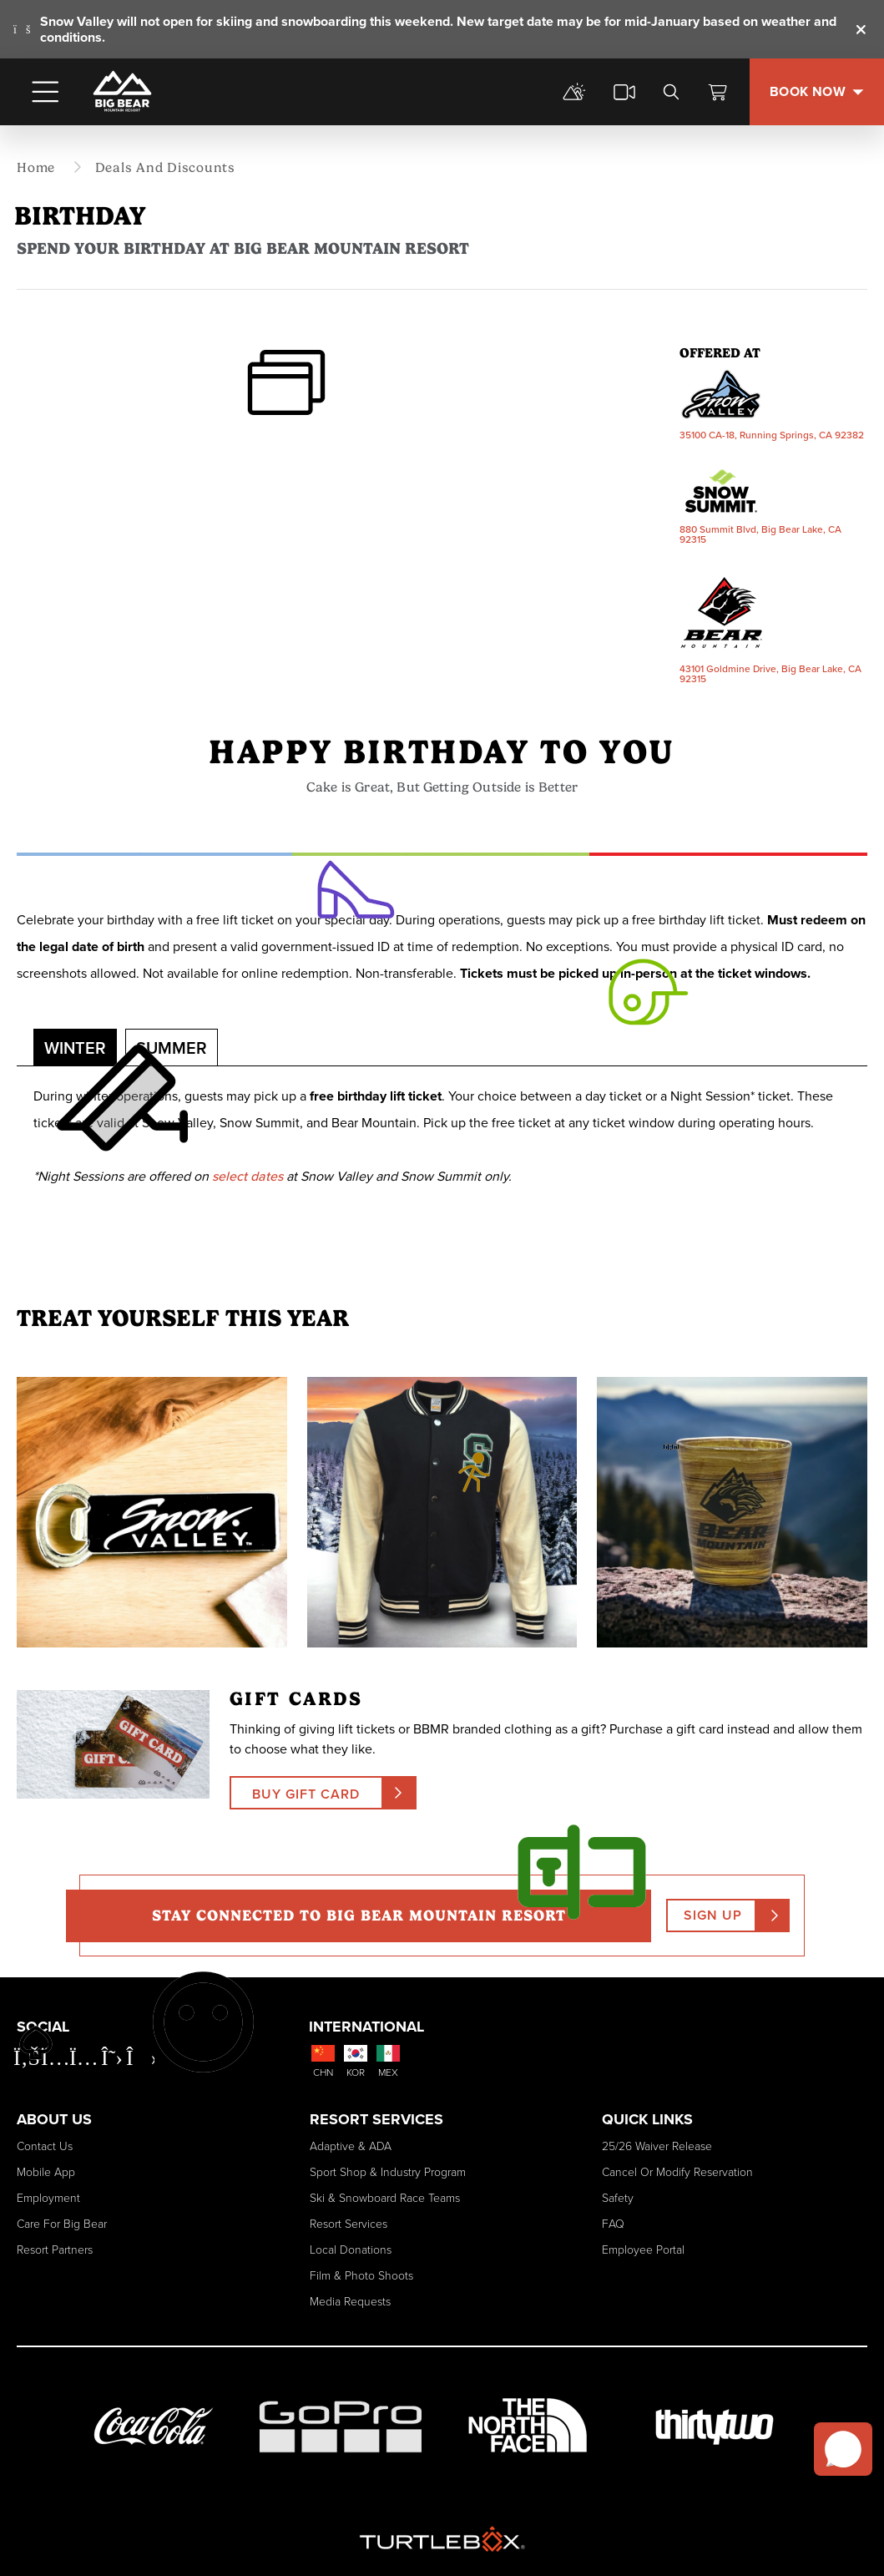 This screenshot has width=884, height=2576. What do you see at coordinates (474, 1472) in the screenshot?
I see `switch to walking directions` at bounding box center [474, 1472].